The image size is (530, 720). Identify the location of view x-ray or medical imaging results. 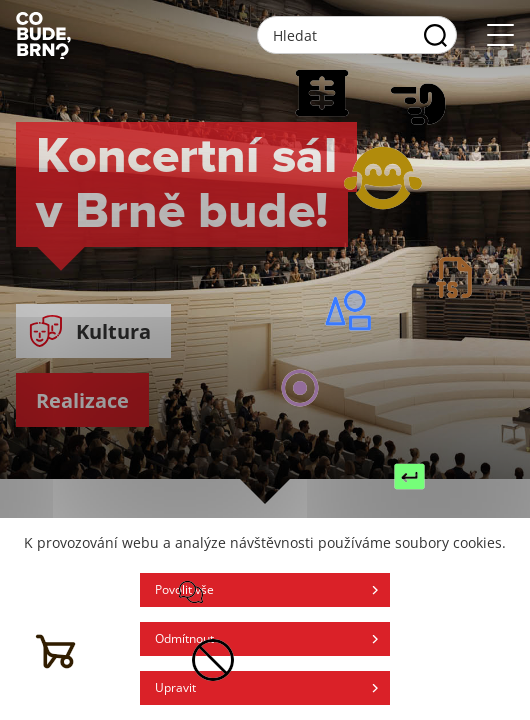
(322, 93).